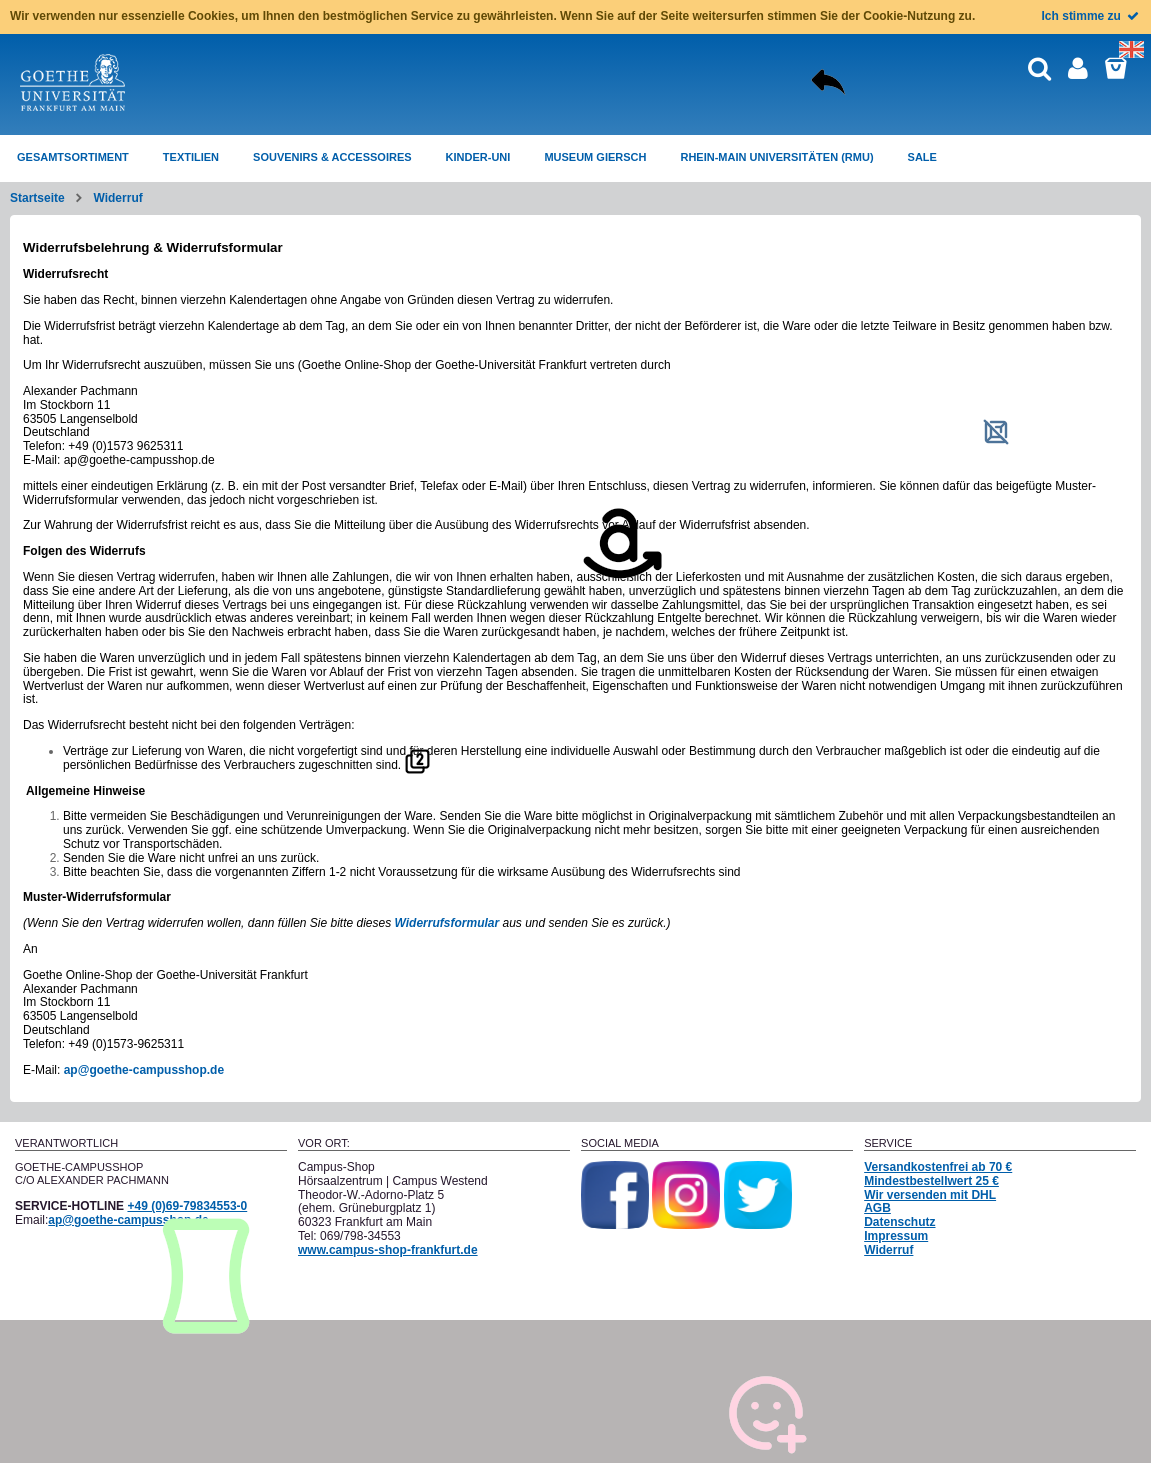 The height and width of the screenshot is (1463, 1151). I want to click on view second item in a collection, so click(417, 761).